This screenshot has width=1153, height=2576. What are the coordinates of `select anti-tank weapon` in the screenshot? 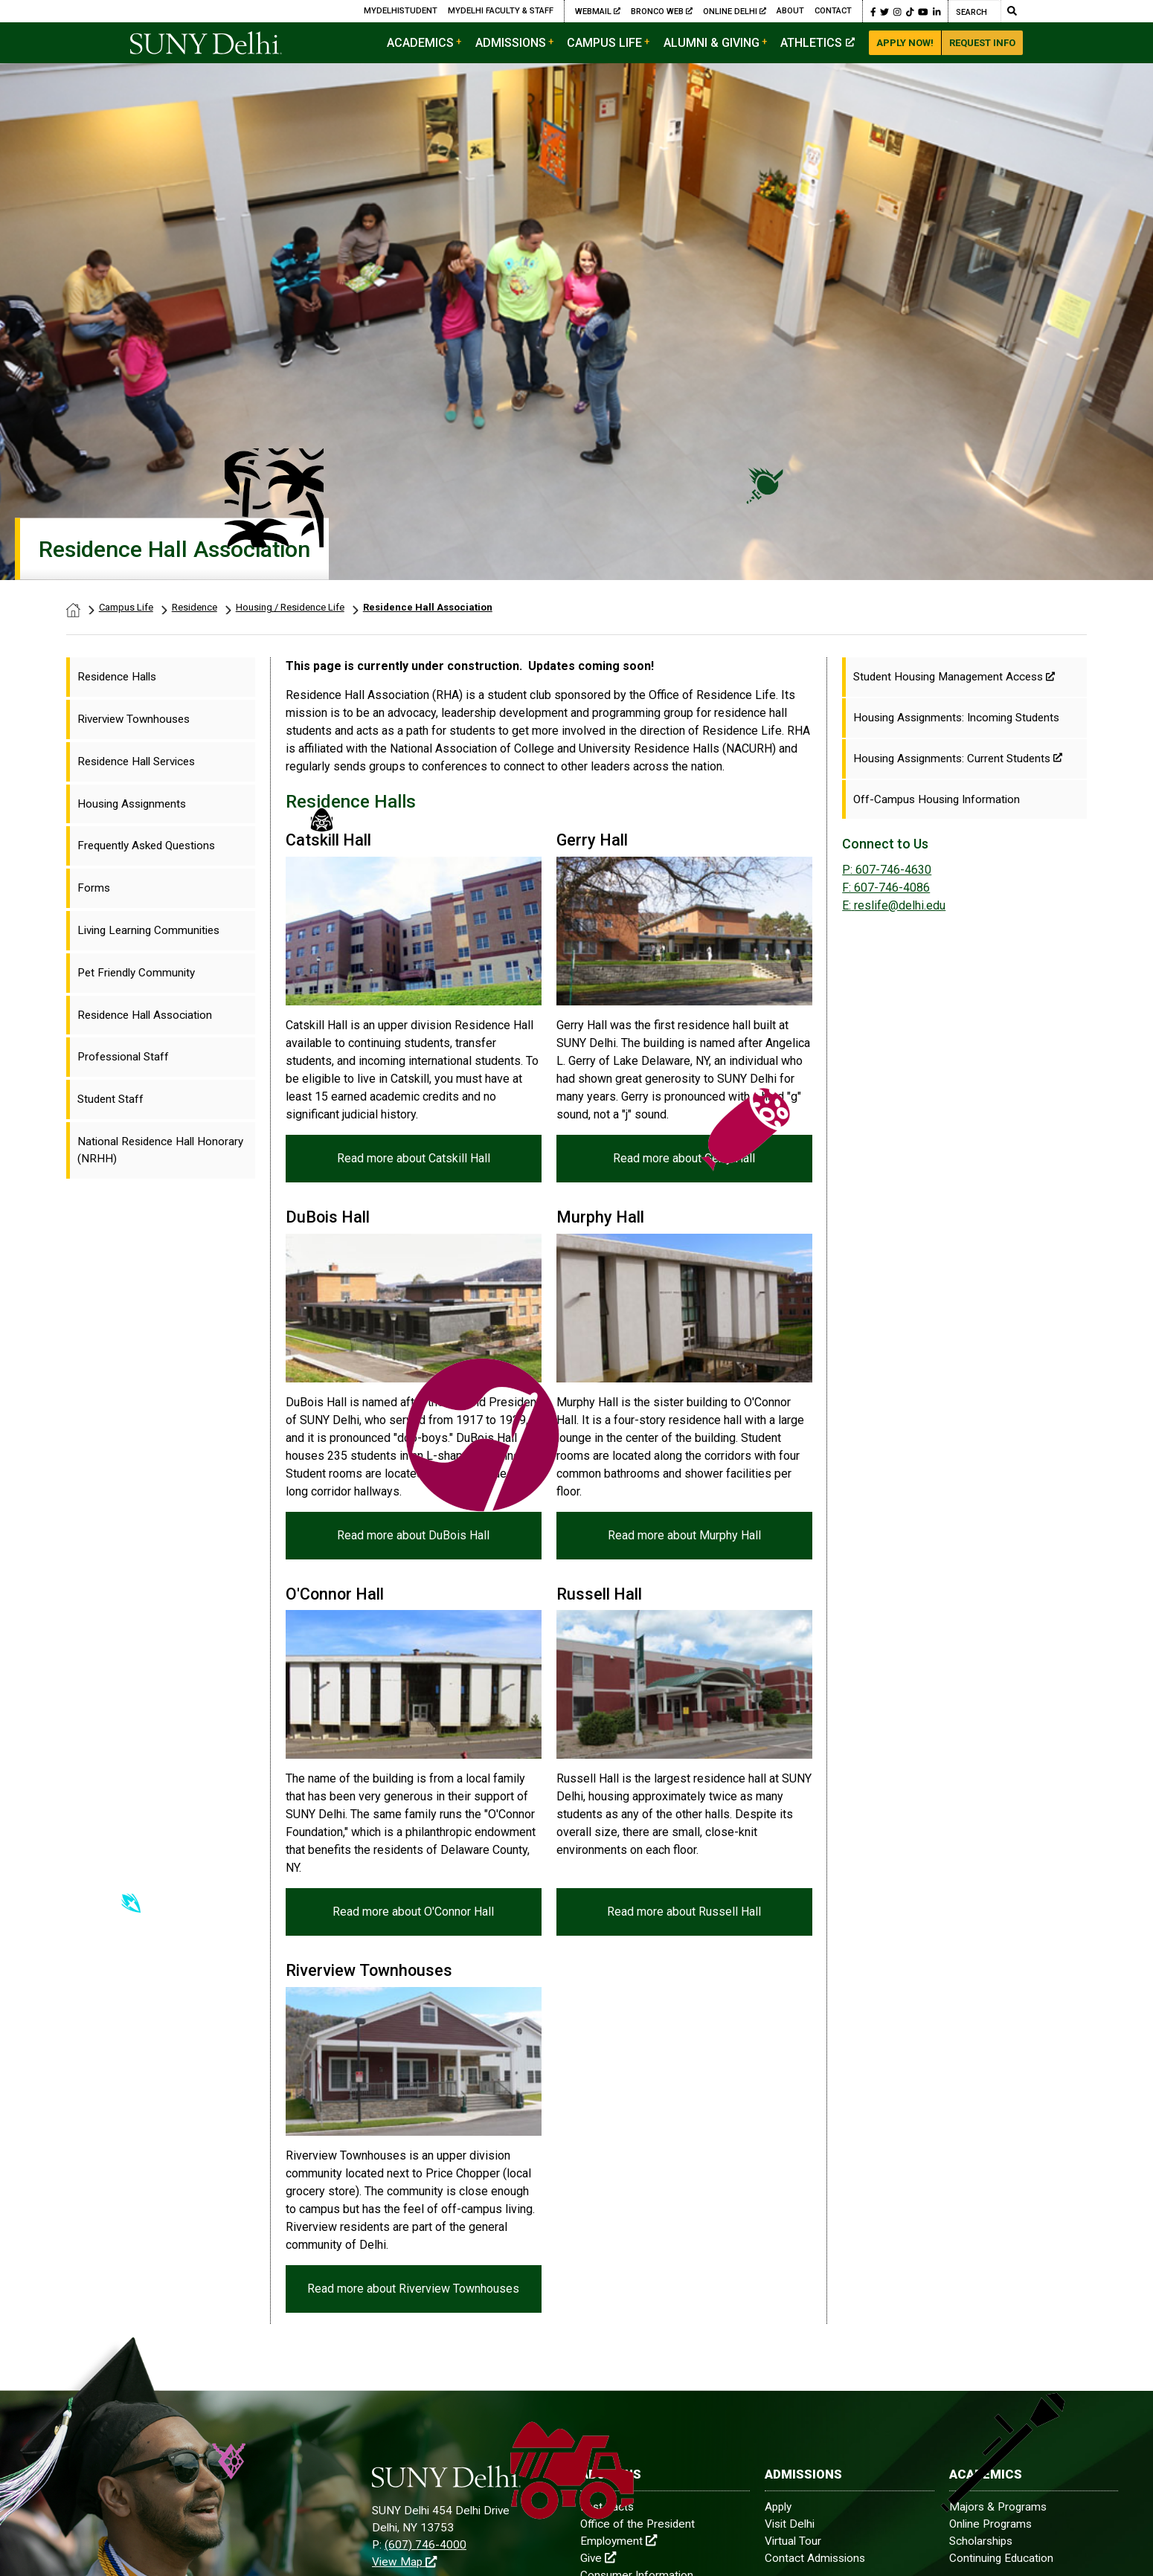 It's located at (1003, 2453).